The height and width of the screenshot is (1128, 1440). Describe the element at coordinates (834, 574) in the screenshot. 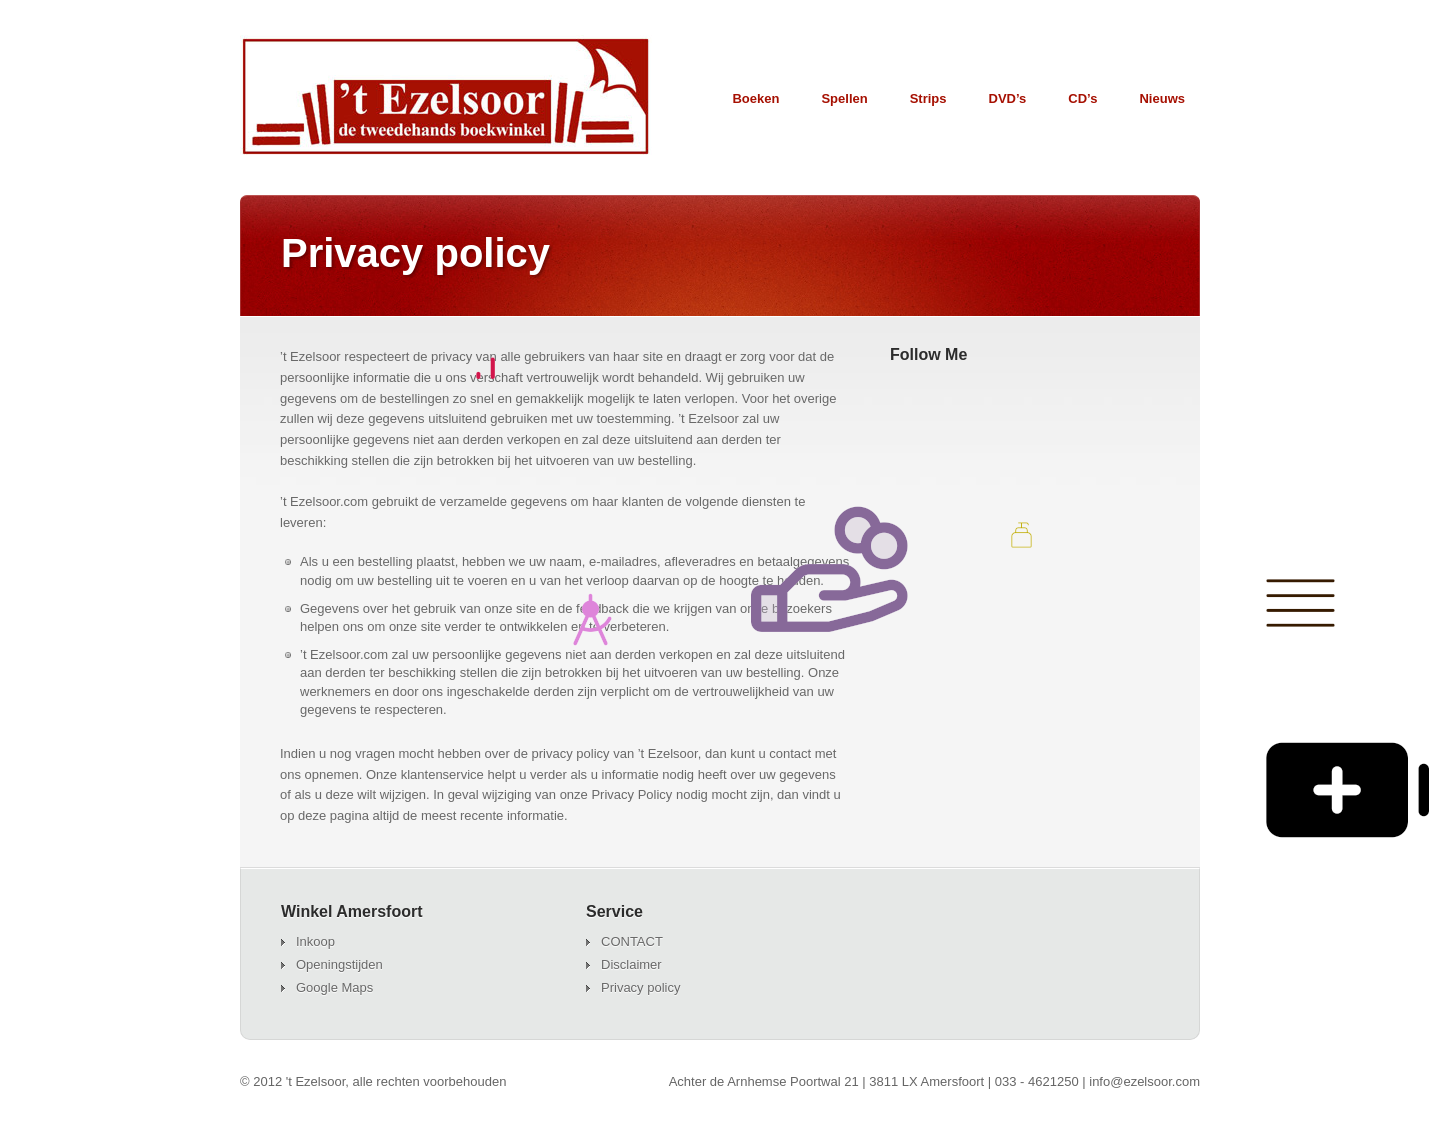

I see `make a payment or donation` at that location.